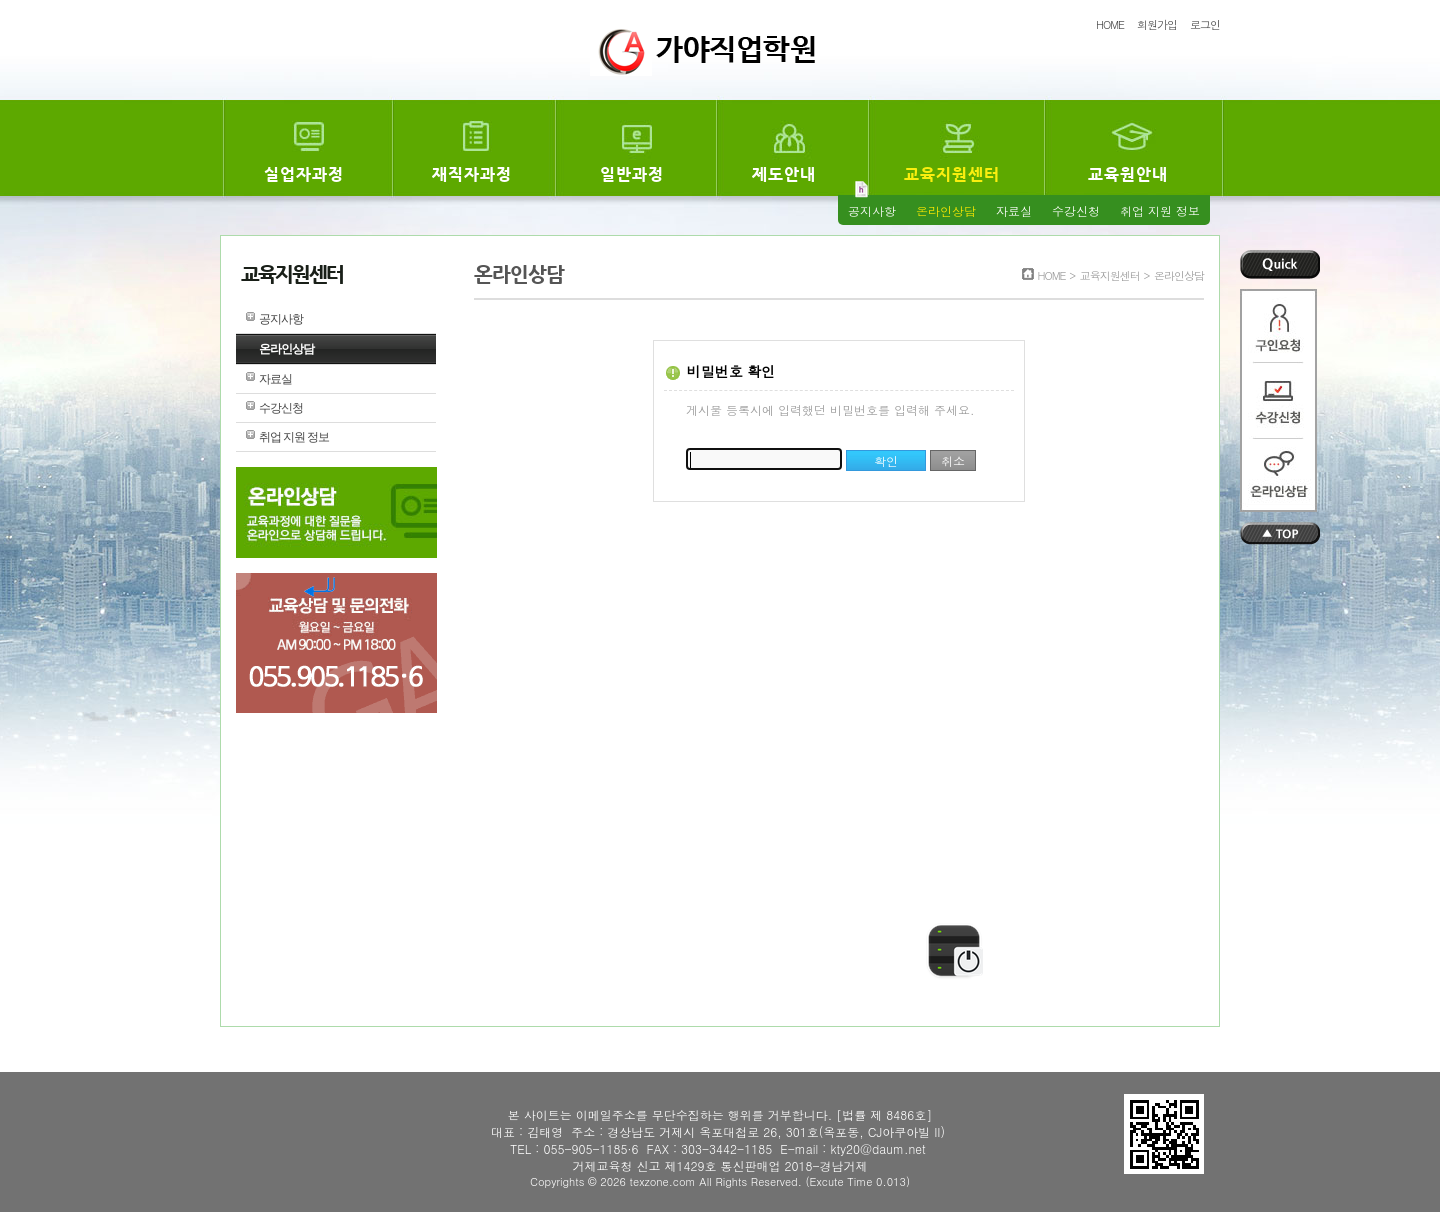  Describe the element at coordinates (861, 189) in the screenshot. I see `a C++ header file` at that location.